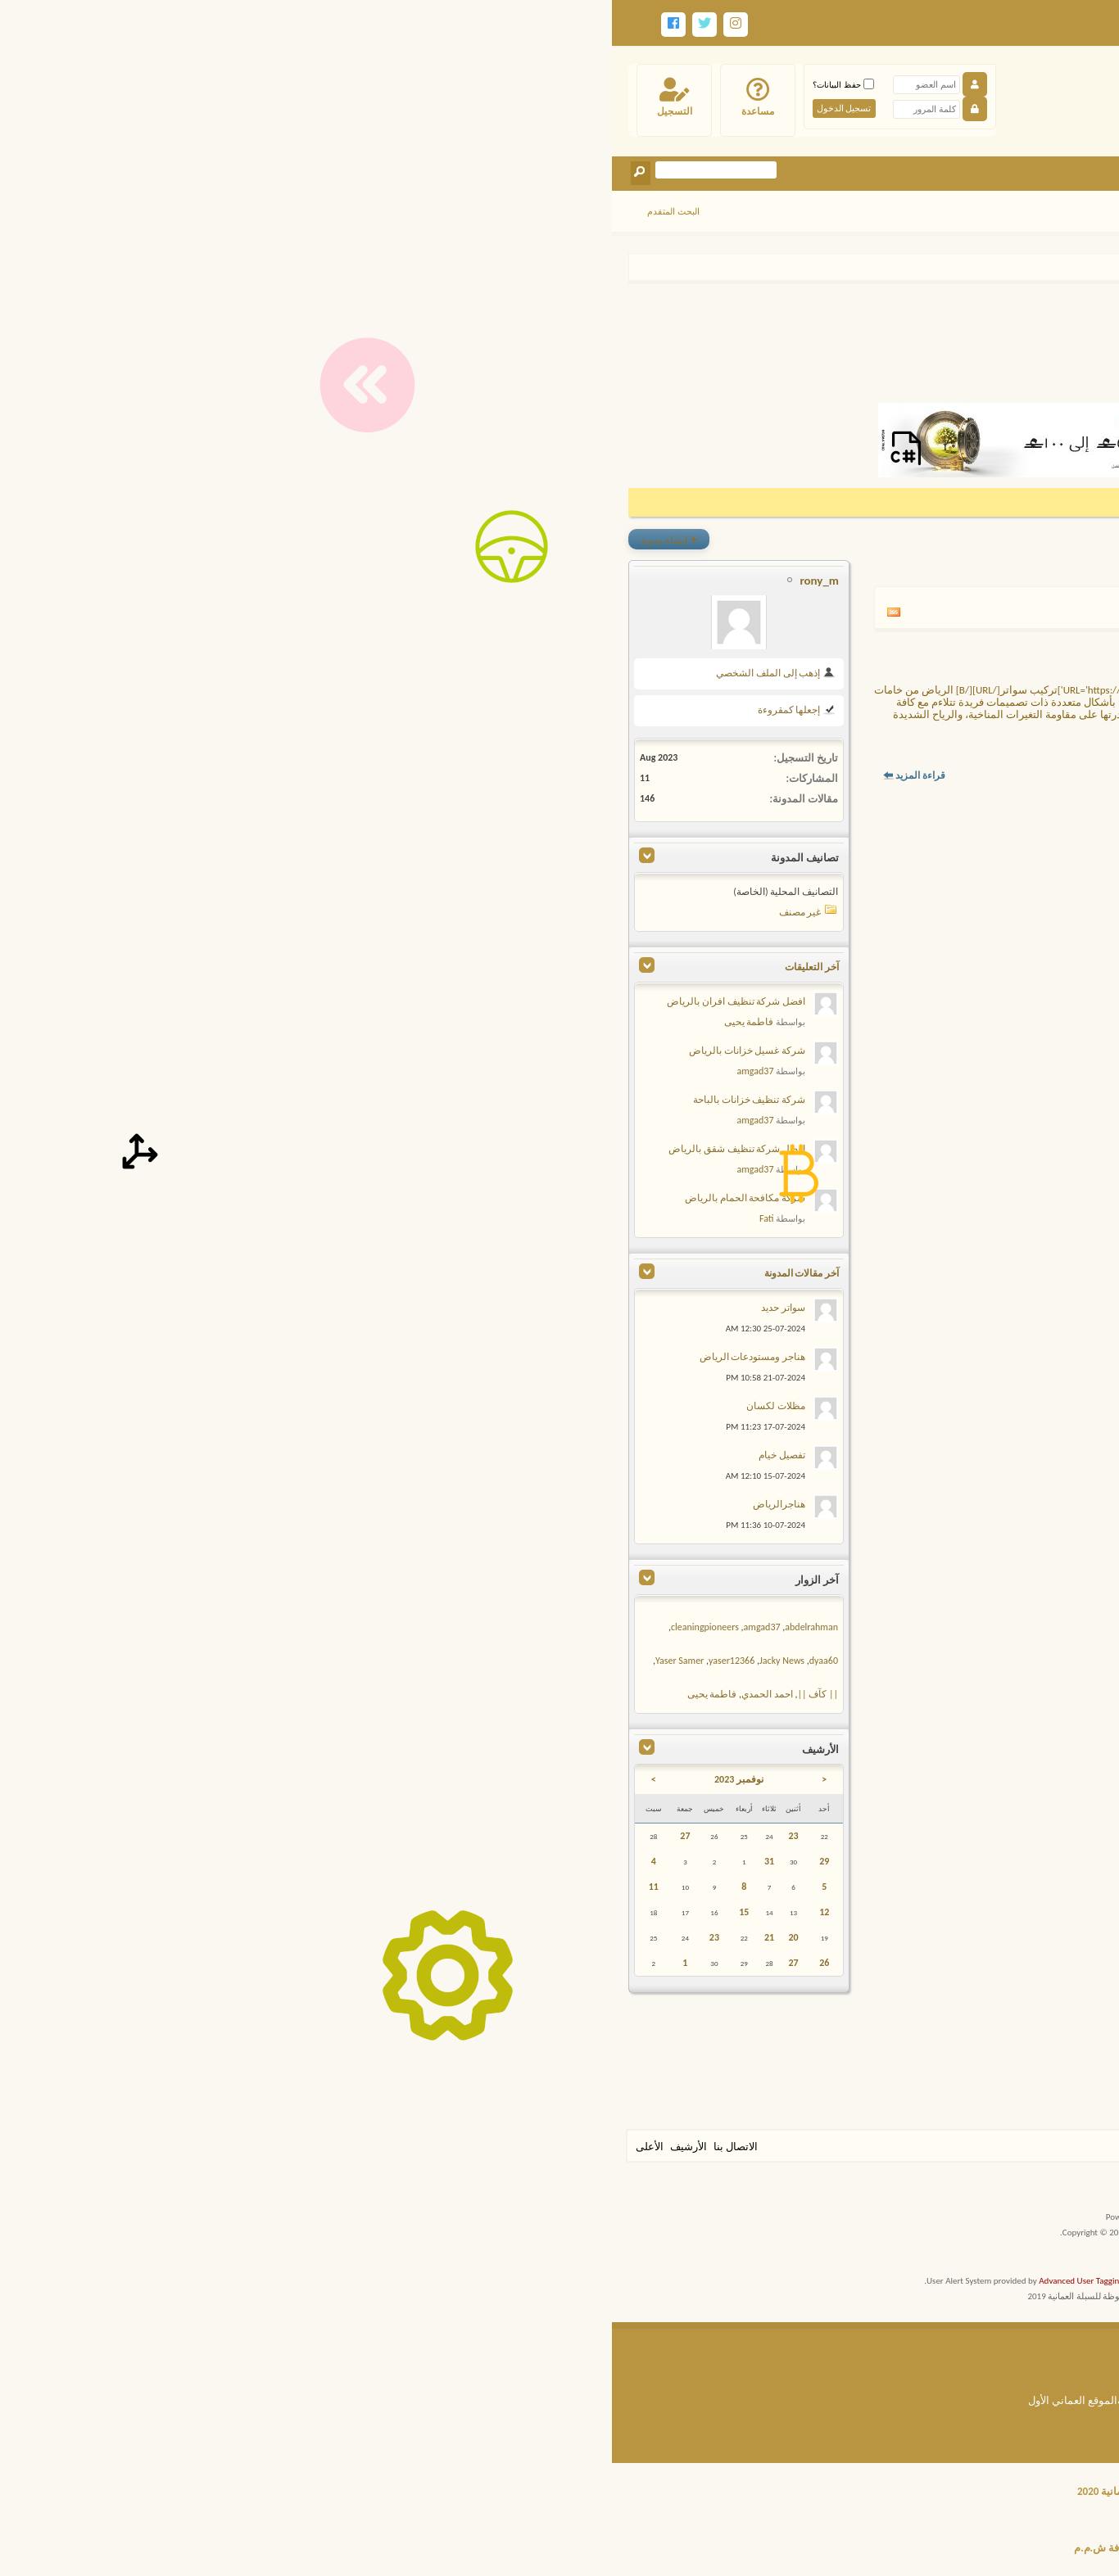 The width and height of the screenshot is (1119, 2576). What do you see at coordinates (906, 448) in the screenshot?
I see `a C# source code file` at bounding box center [906, 448].